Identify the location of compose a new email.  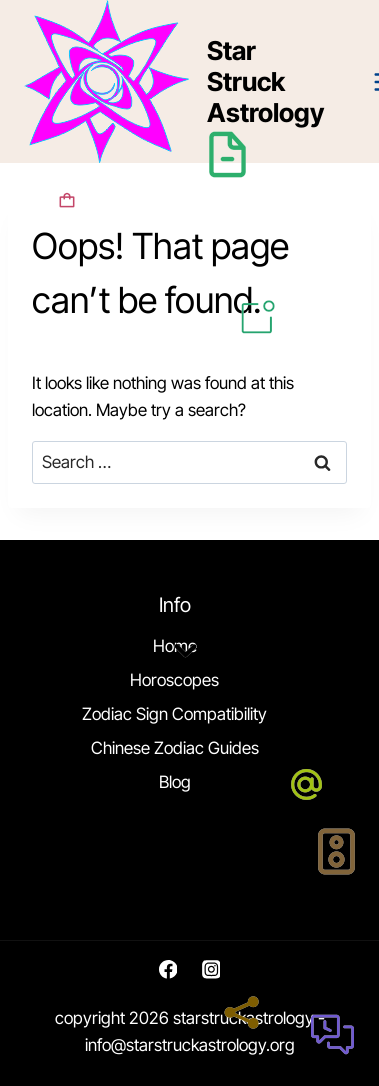
(306, 784).